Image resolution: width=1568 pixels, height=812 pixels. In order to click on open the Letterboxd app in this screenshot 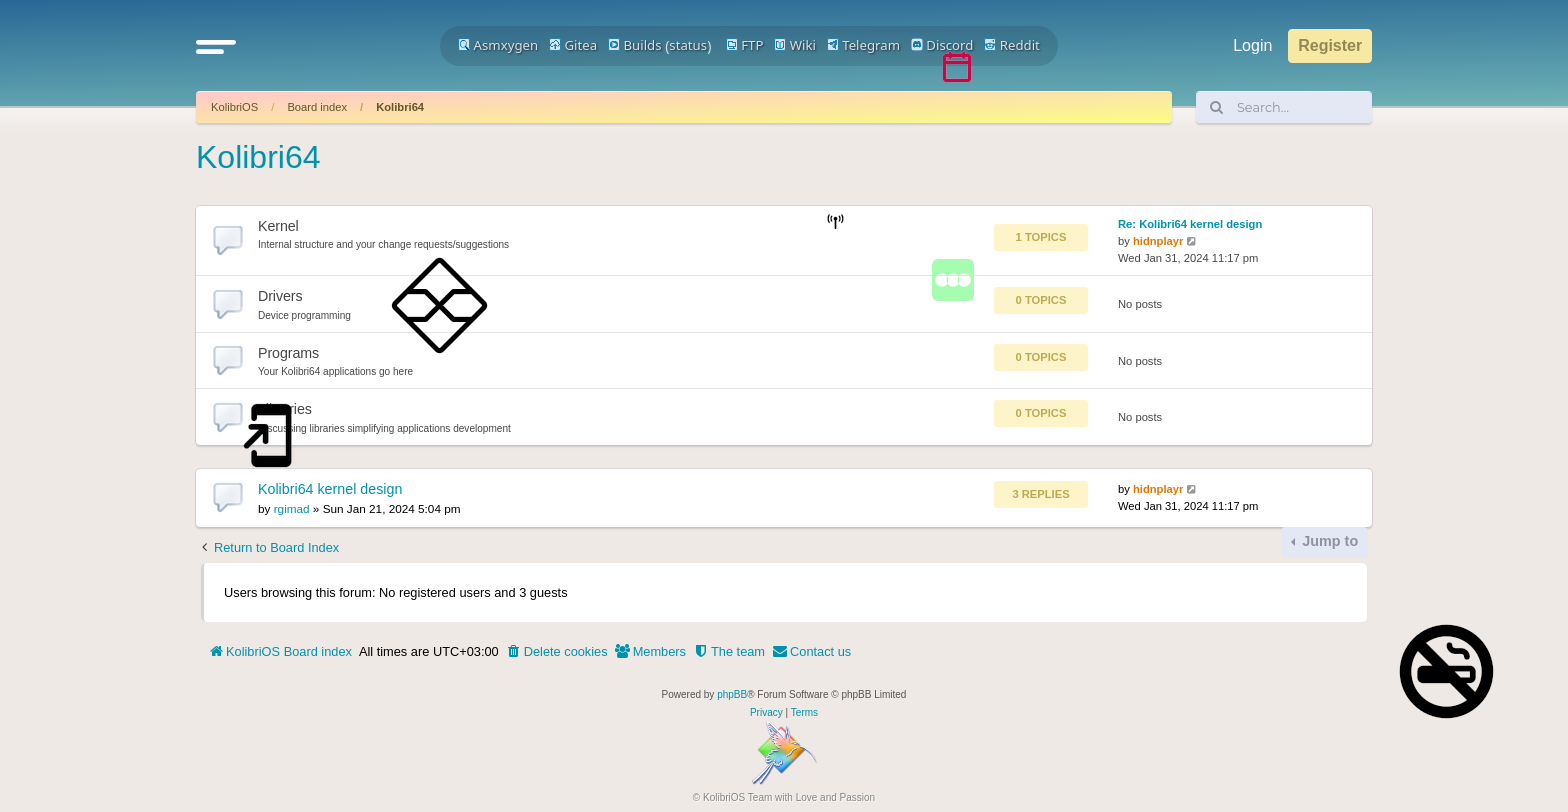, I will do `click(953, 280)`.